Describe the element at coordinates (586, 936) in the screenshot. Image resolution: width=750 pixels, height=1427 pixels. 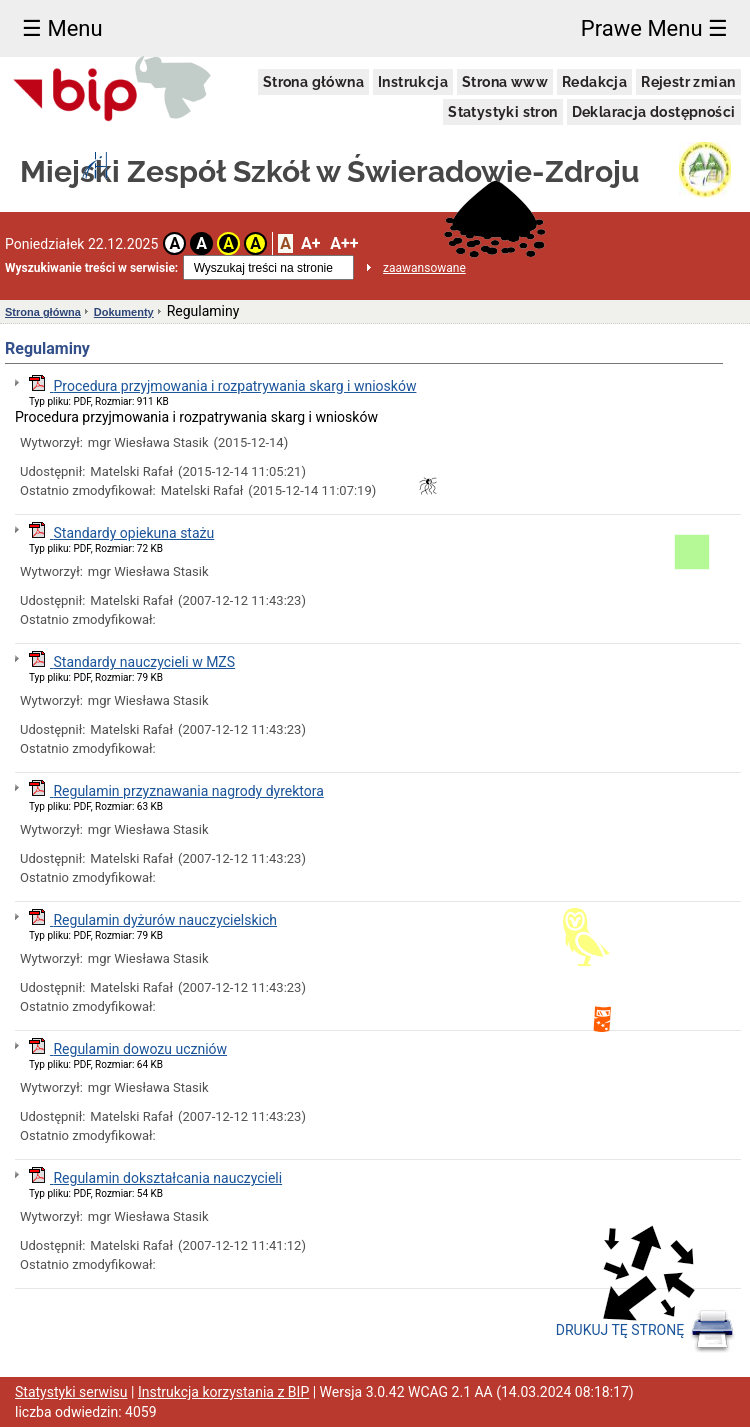
I see `represents a barn owl character or creature in a game` at that location.